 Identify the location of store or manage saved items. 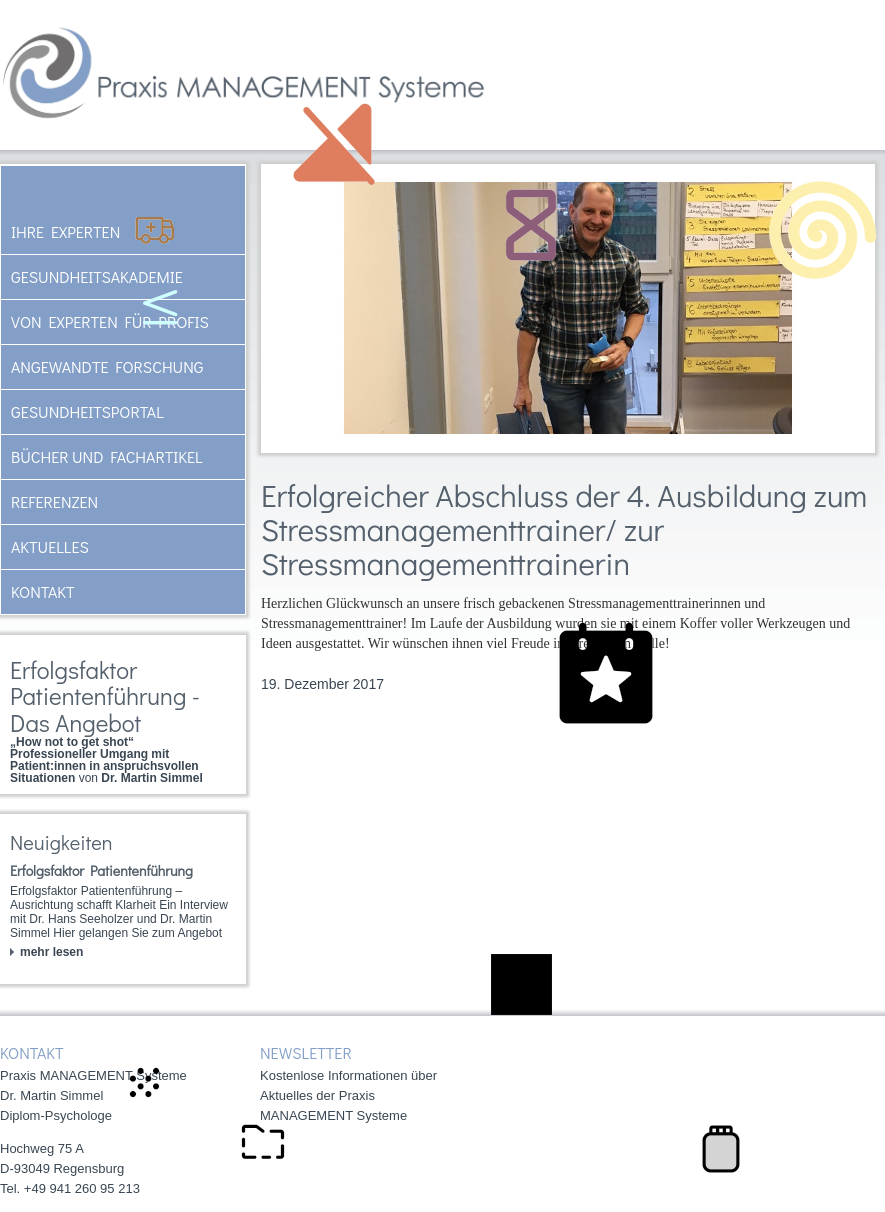
(721, 1149).